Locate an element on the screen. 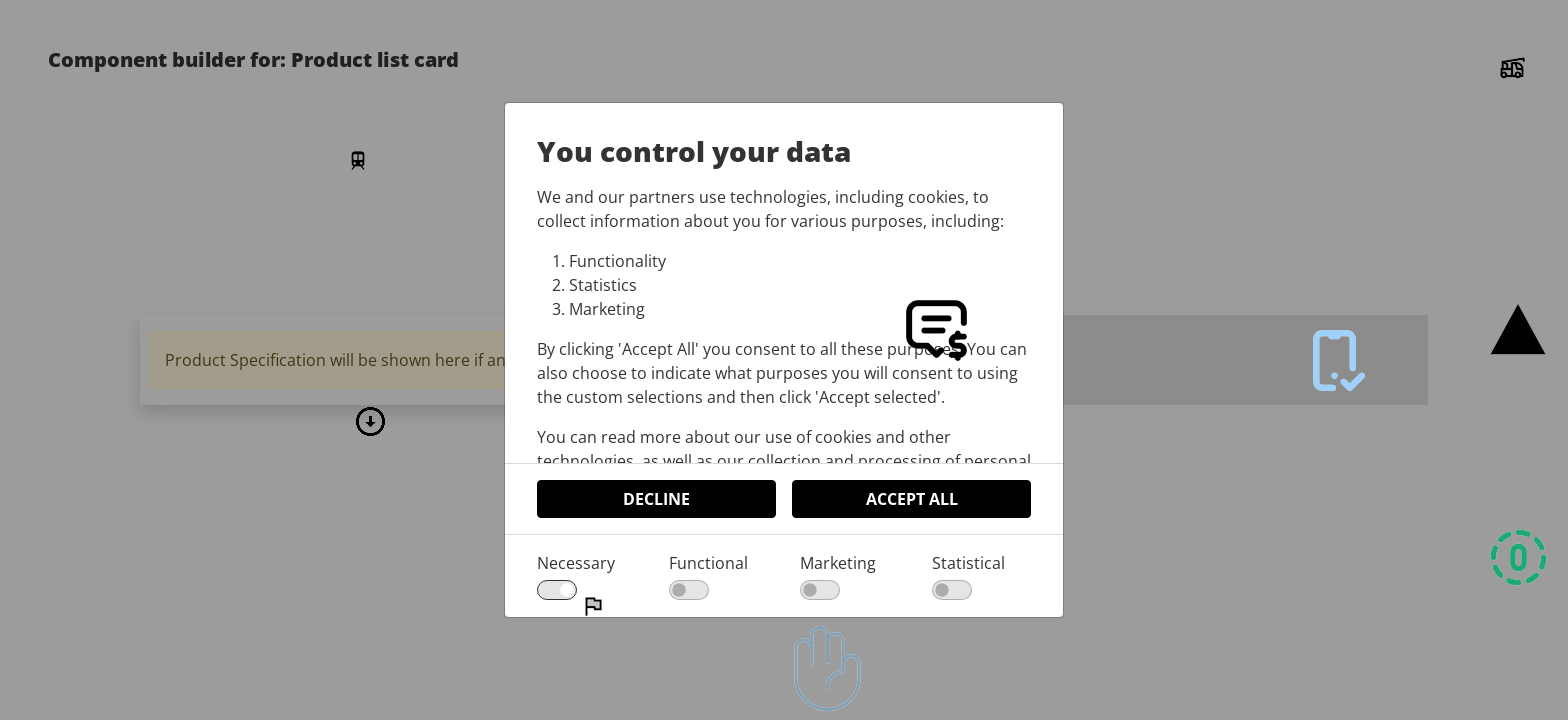  request a tow truck service is located at coordinates (1512, 69).